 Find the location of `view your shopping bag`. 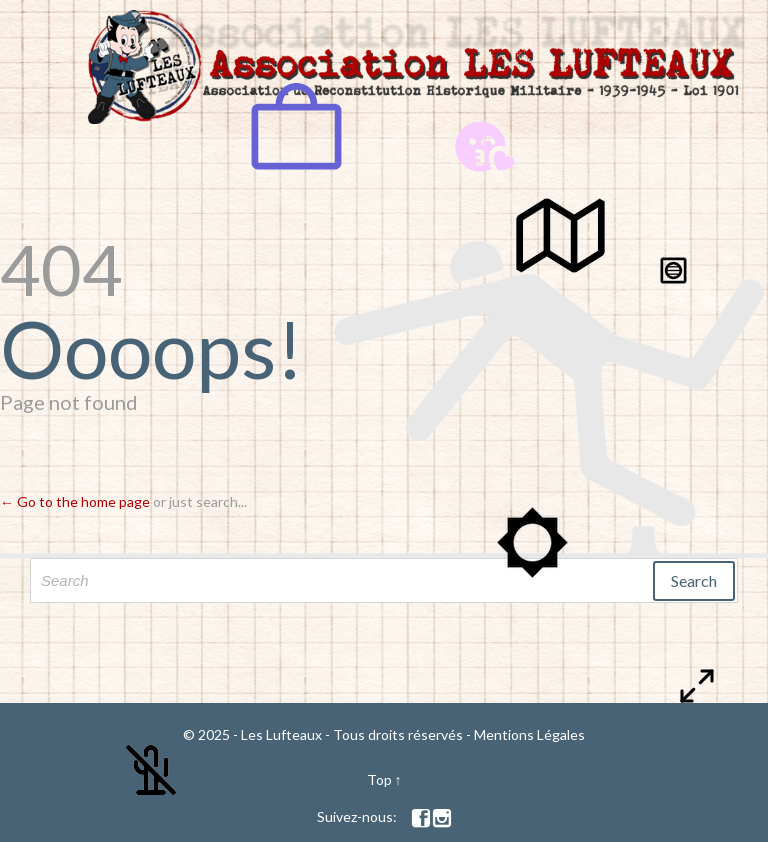

view your shopping bag is located at coordinates (296, 131).